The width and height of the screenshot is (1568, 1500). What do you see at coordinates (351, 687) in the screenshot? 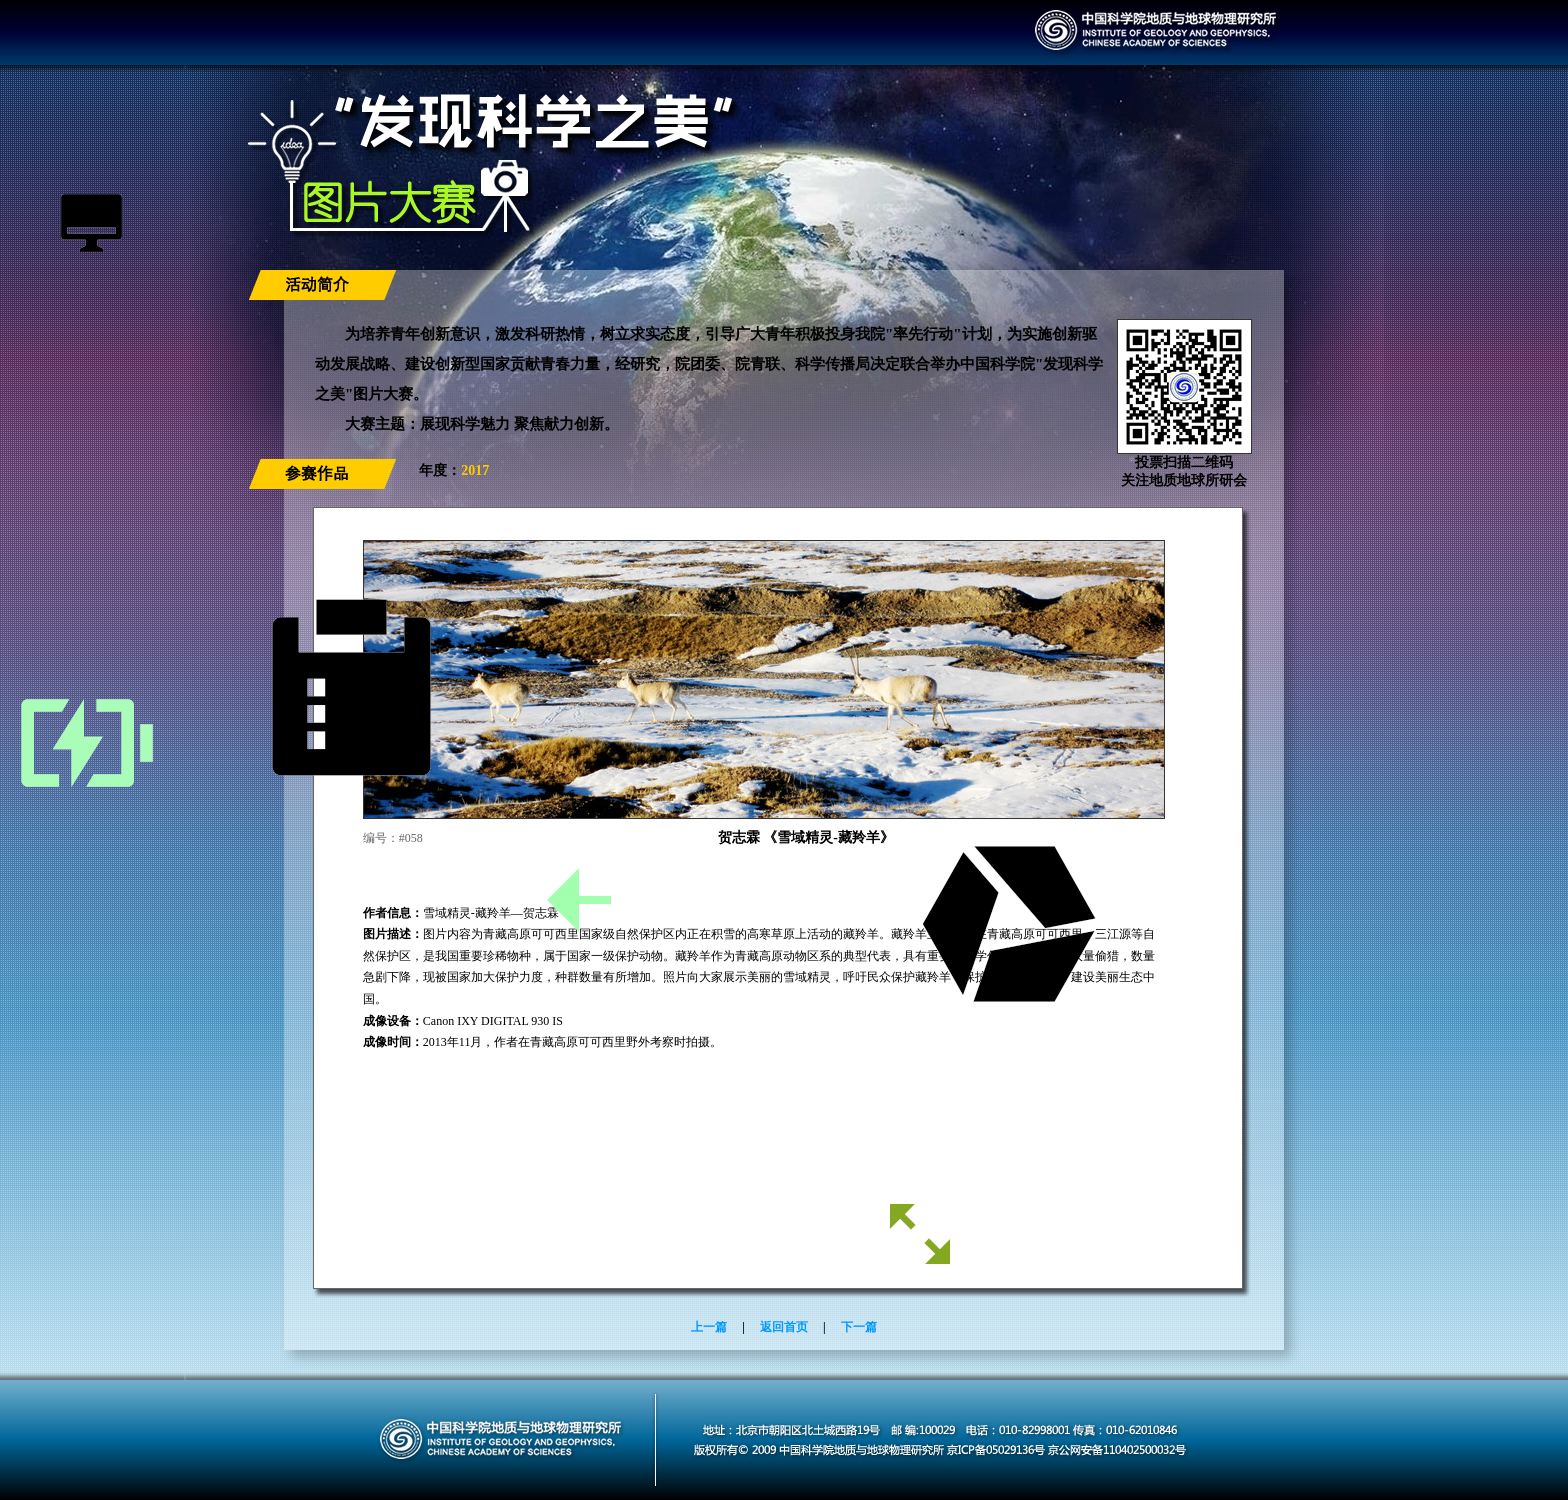
I see `access survey or feedback form` at bounding box center [351, 687].